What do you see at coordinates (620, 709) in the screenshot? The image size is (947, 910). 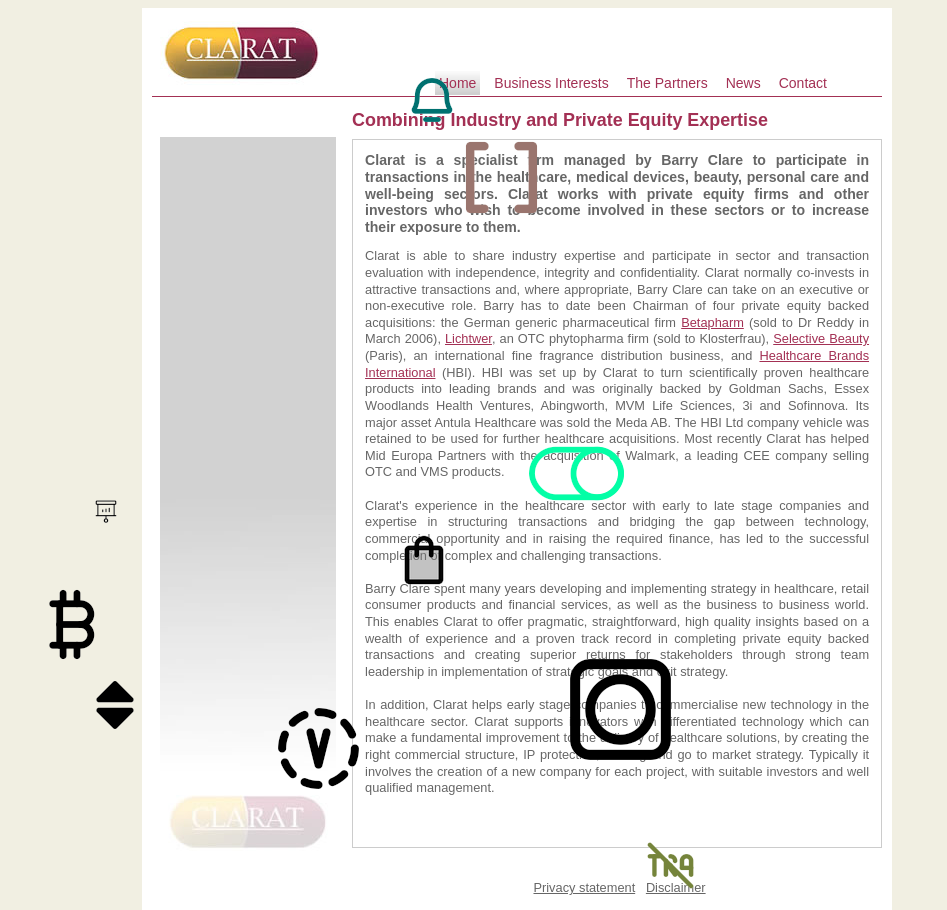 I see `tumble dry laundry care instruction` at bounding box center [620, 709].